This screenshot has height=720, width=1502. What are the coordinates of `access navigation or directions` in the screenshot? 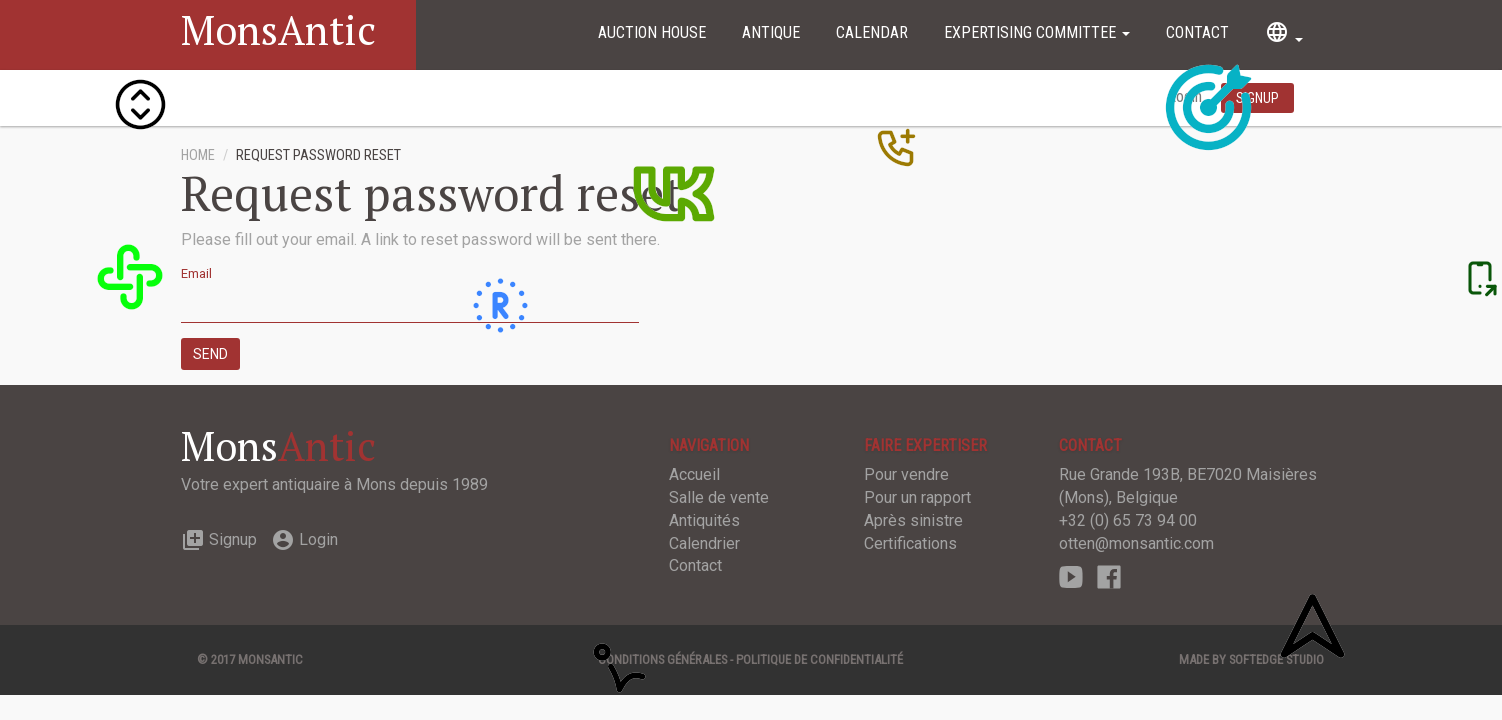 It's located at (1312, 629).